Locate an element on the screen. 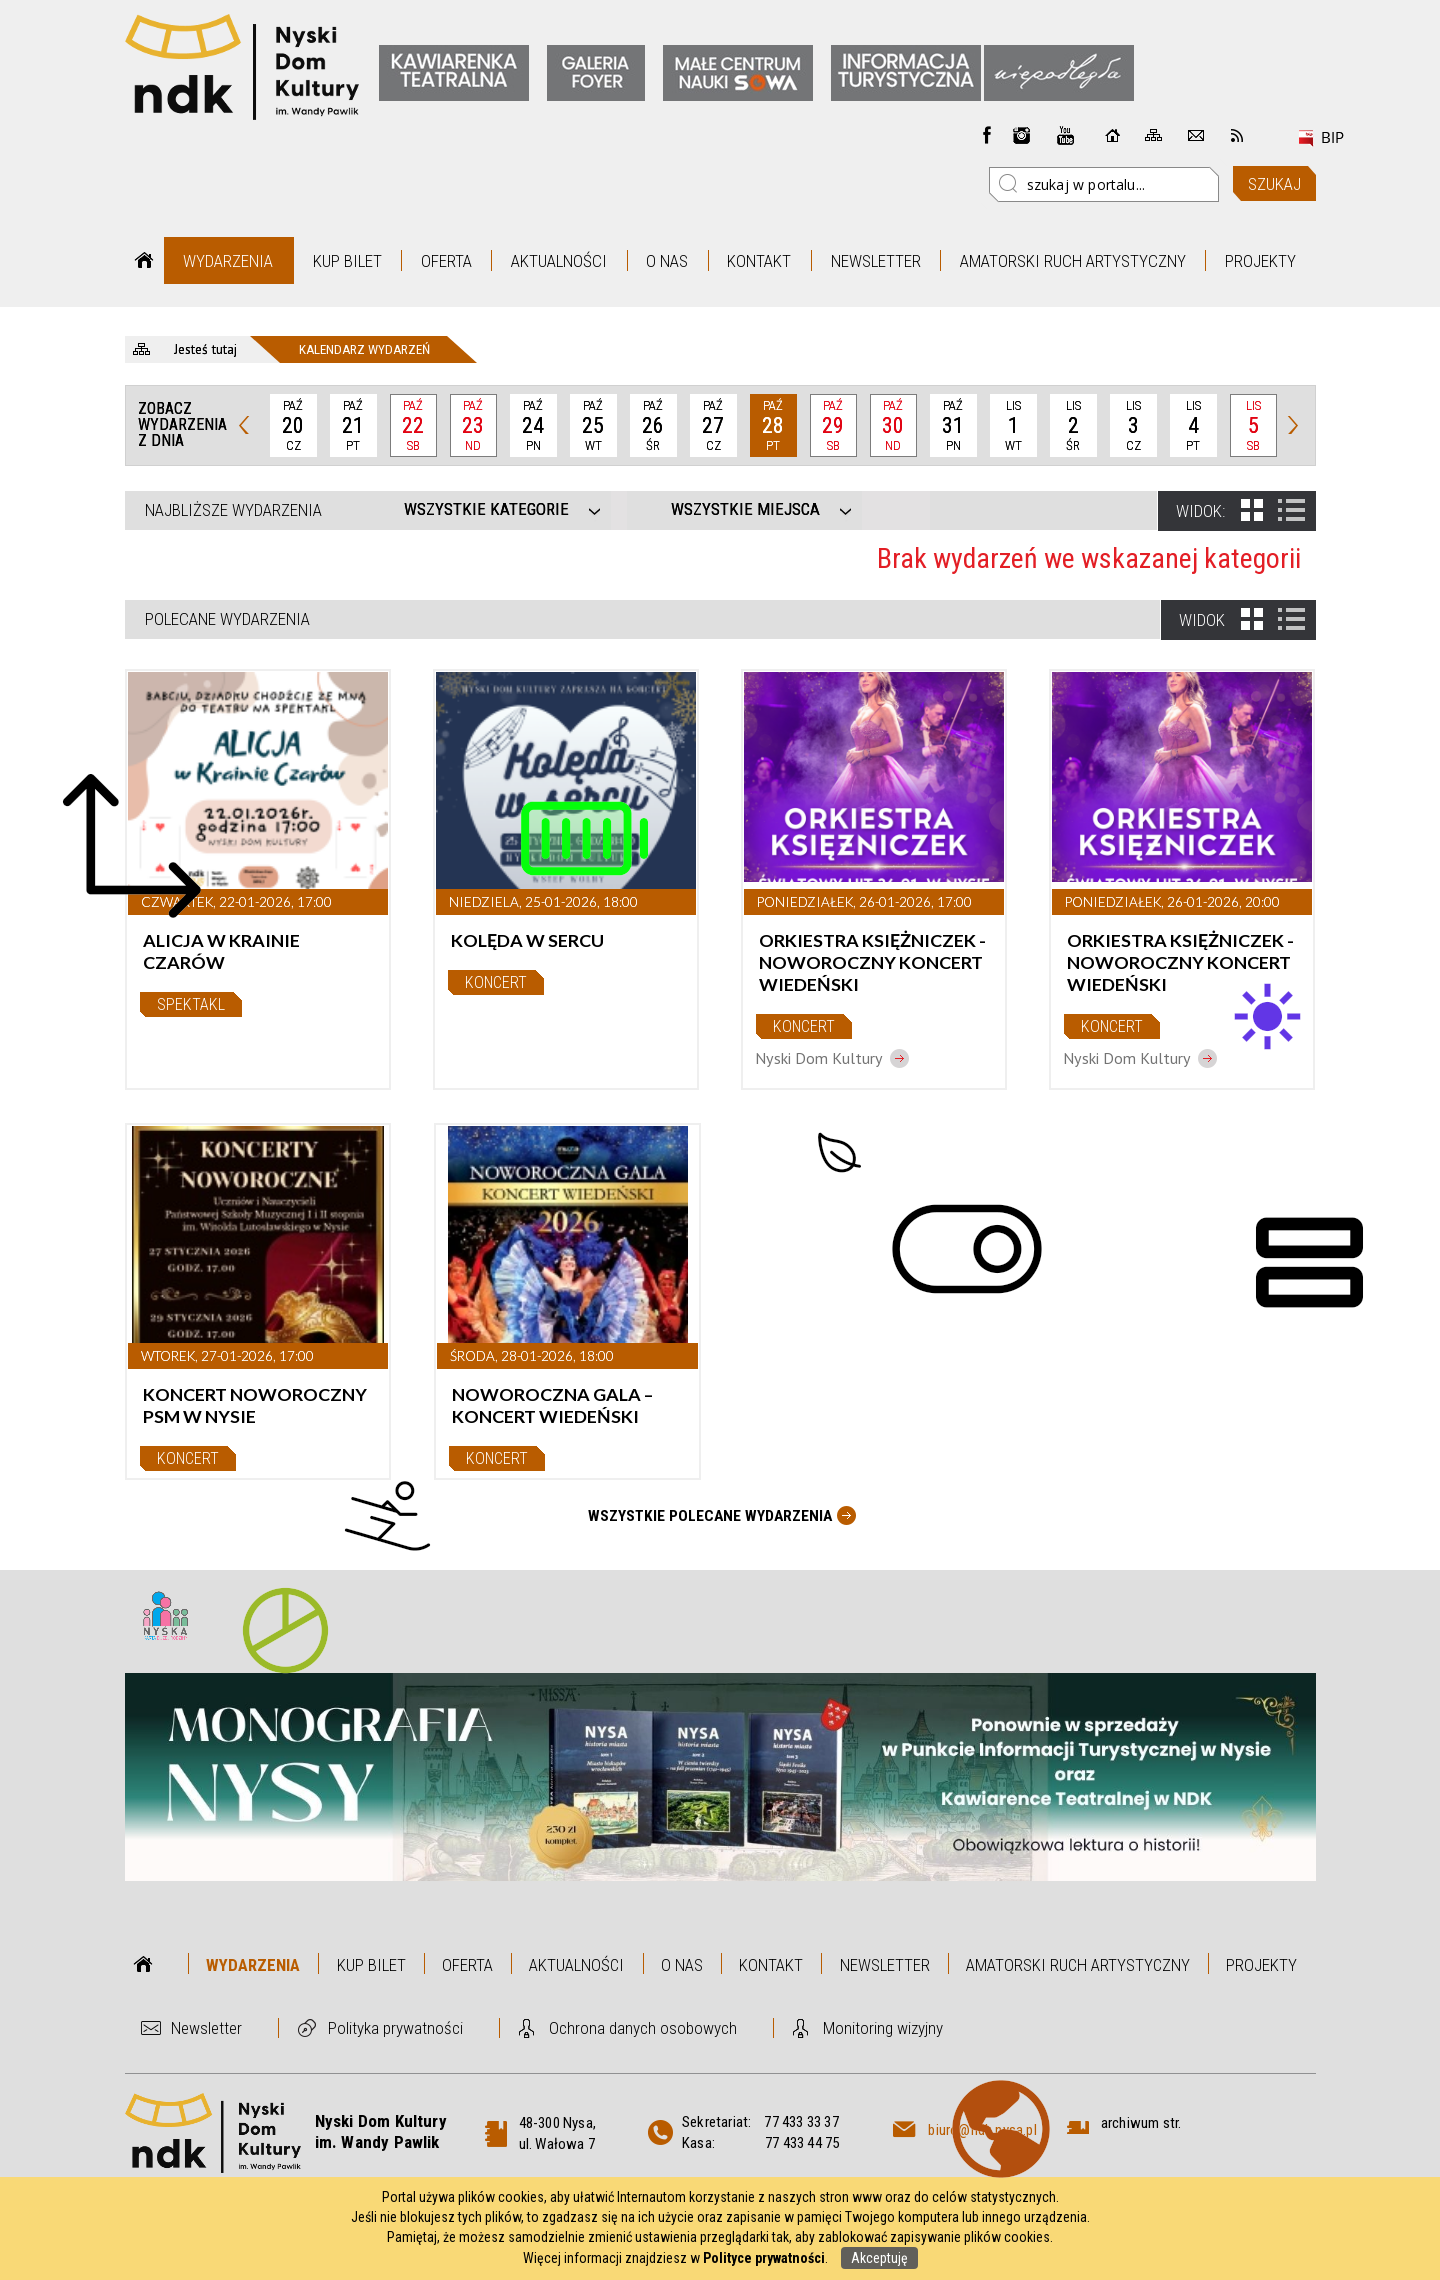 This screenshot has height=2280, width=1440. view analytics or statistics breakdown is located at coordinates (285, 1630).